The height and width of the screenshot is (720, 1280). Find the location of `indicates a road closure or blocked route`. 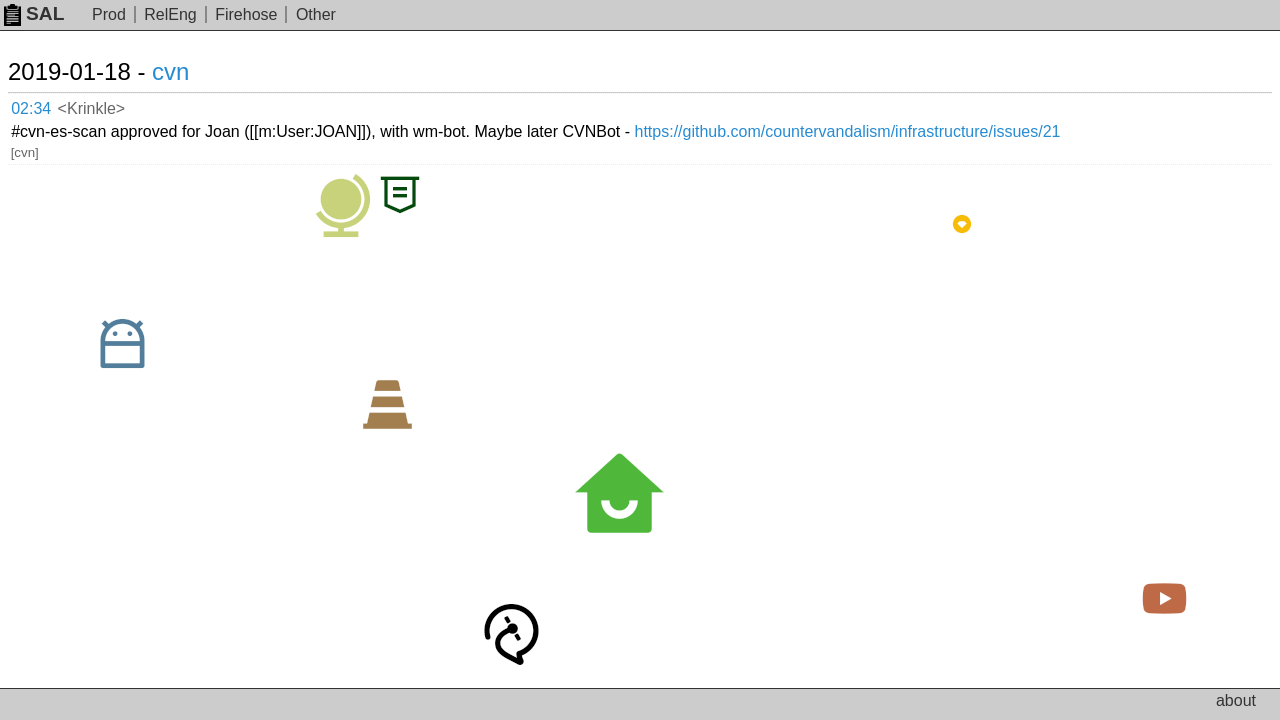

indicates a road closure or blocked route is located at coordinates (387, 404).